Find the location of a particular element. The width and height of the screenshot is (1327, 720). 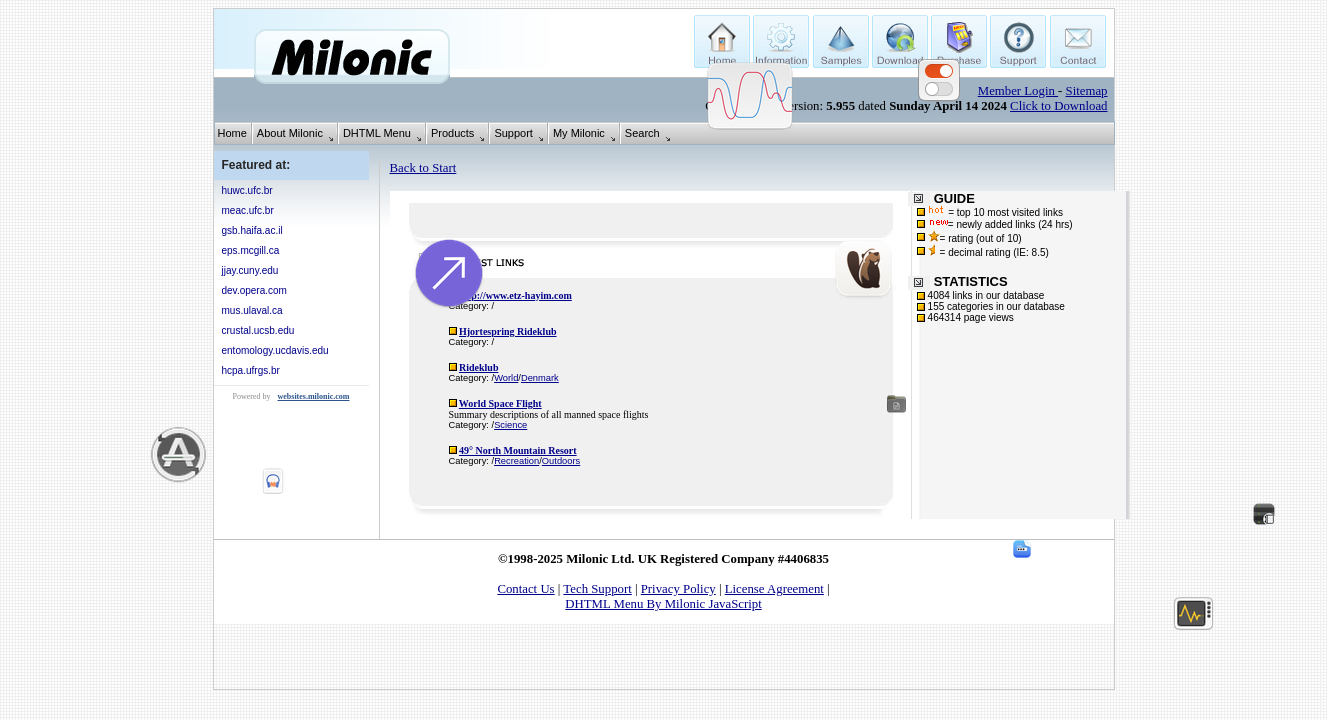

configure ldap server connection settings is located at coordinates (1264, 514).